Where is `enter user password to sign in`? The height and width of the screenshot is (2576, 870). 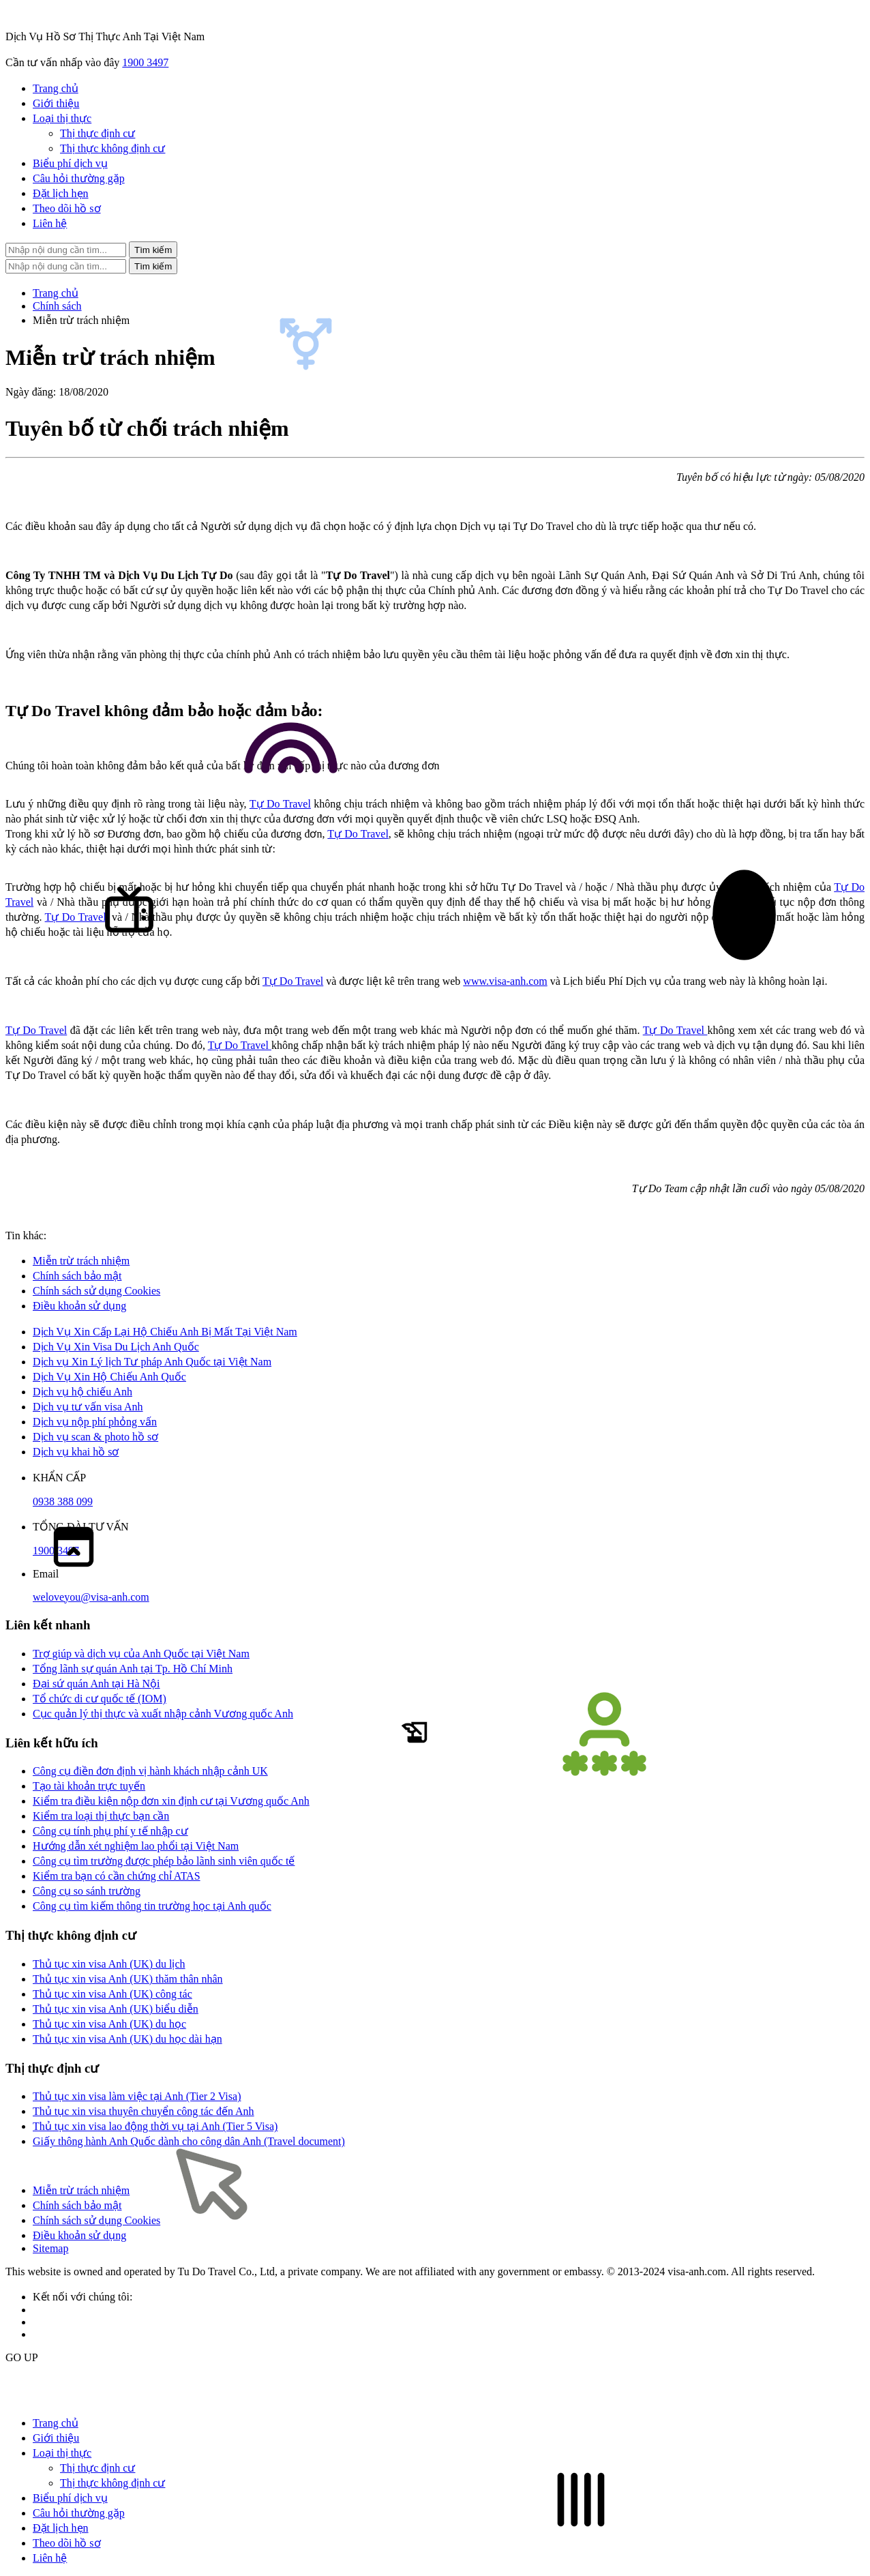 enter user password to sign in is located at coordinates (604, 1734).